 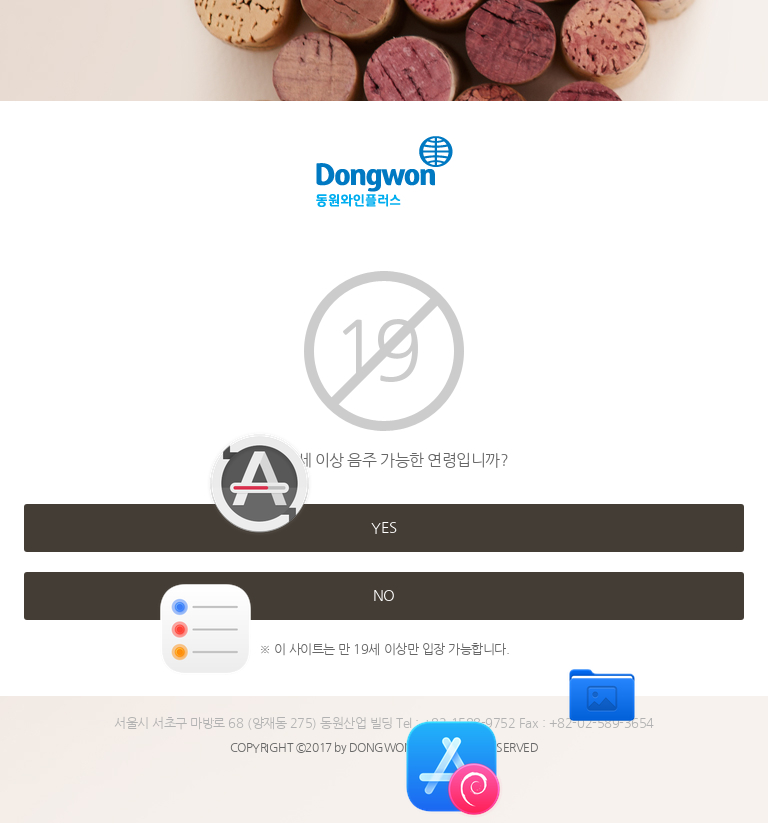 I want to click on open gnome to-do app, so click(x=205, y=629).